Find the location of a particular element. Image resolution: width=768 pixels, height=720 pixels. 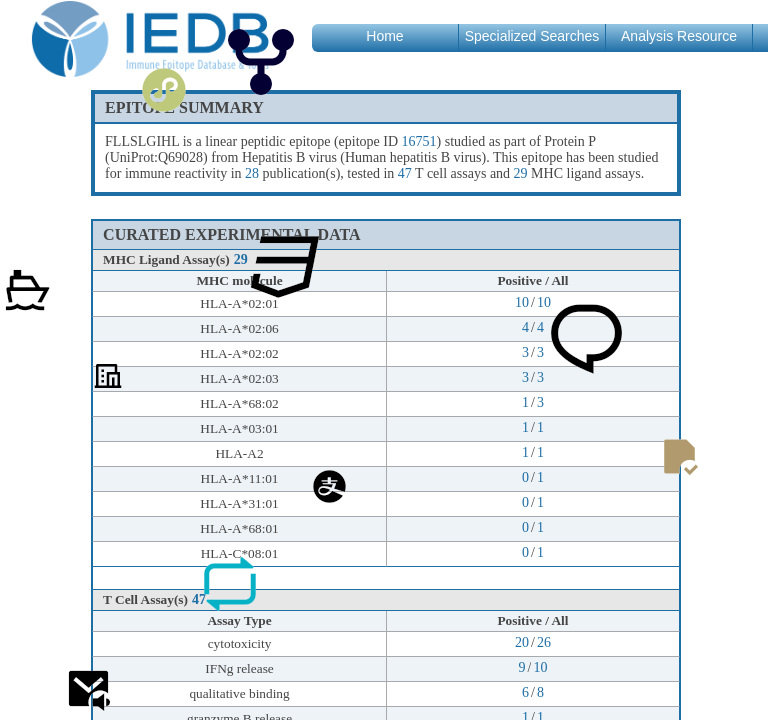

adjust email notification sound settings is located at coordinates (88, 688).